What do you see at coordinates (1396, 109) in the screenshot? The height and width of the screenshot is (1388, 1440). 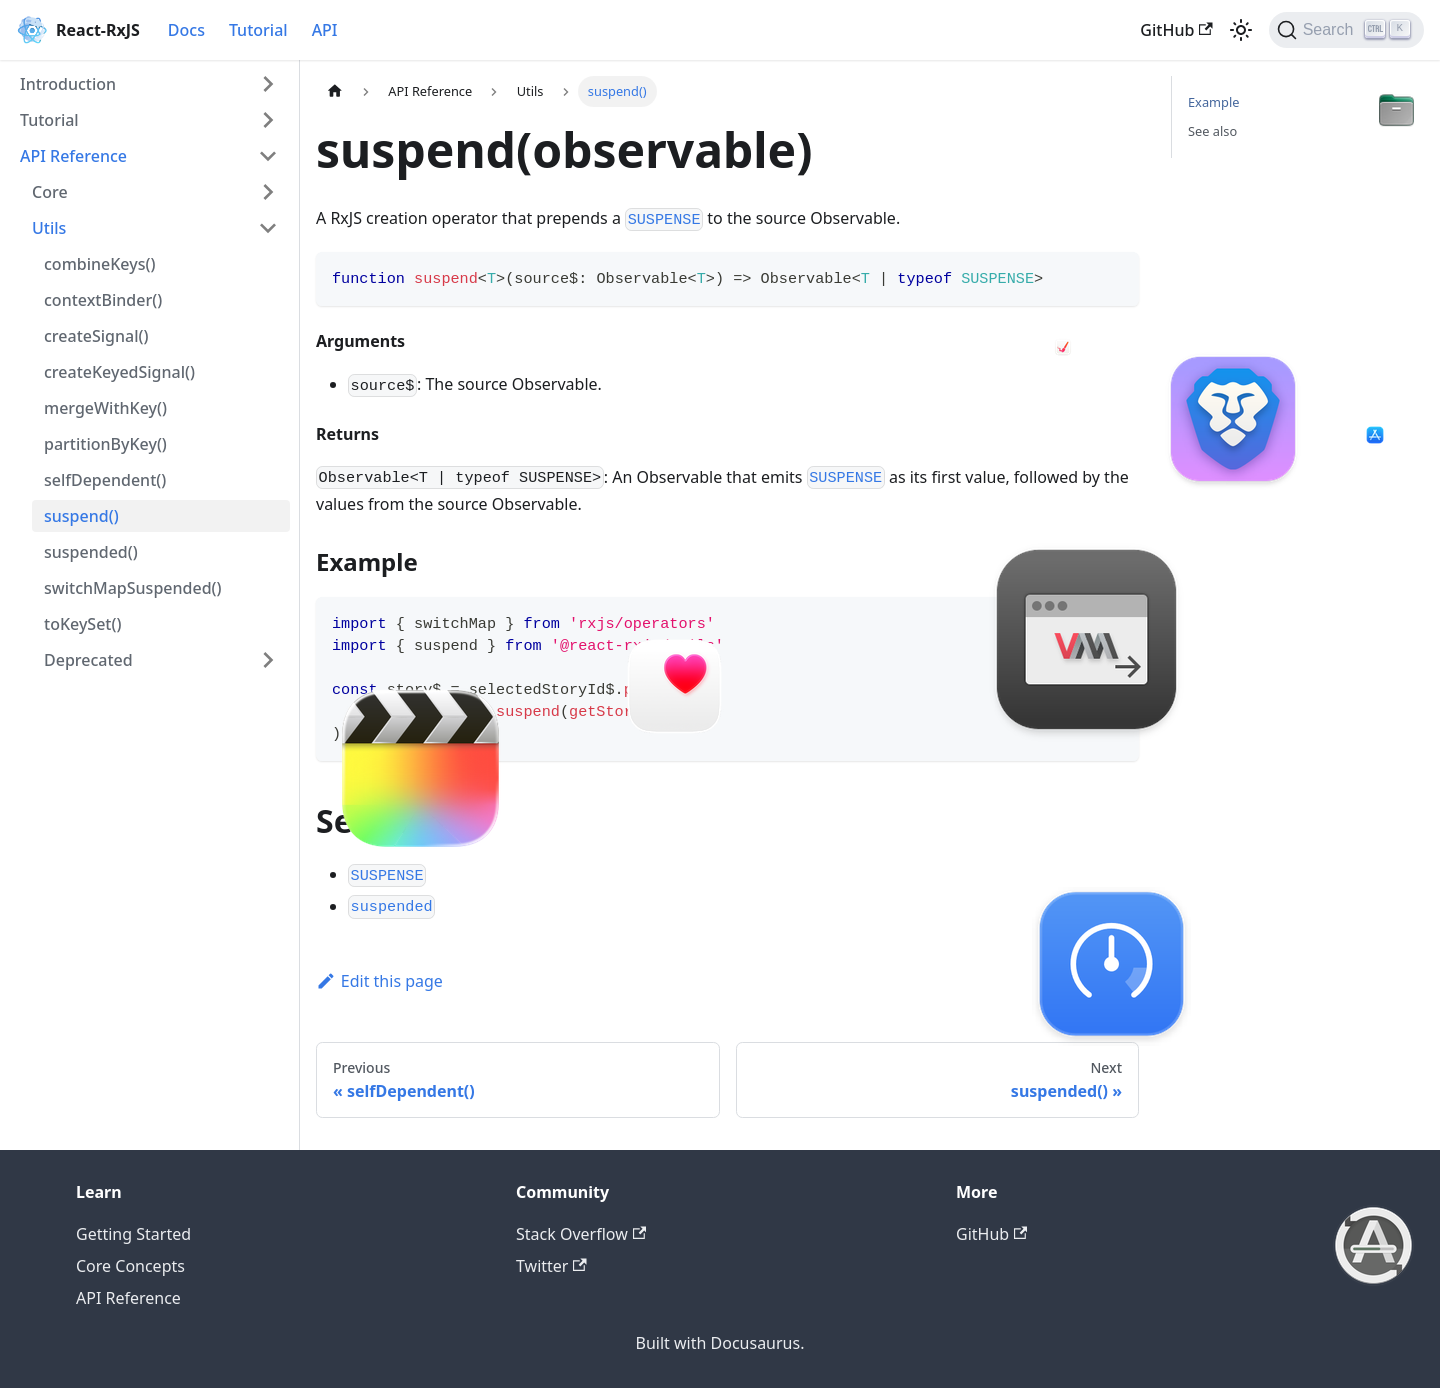 I see `open the file manager` at bounding box center [1396, 109].